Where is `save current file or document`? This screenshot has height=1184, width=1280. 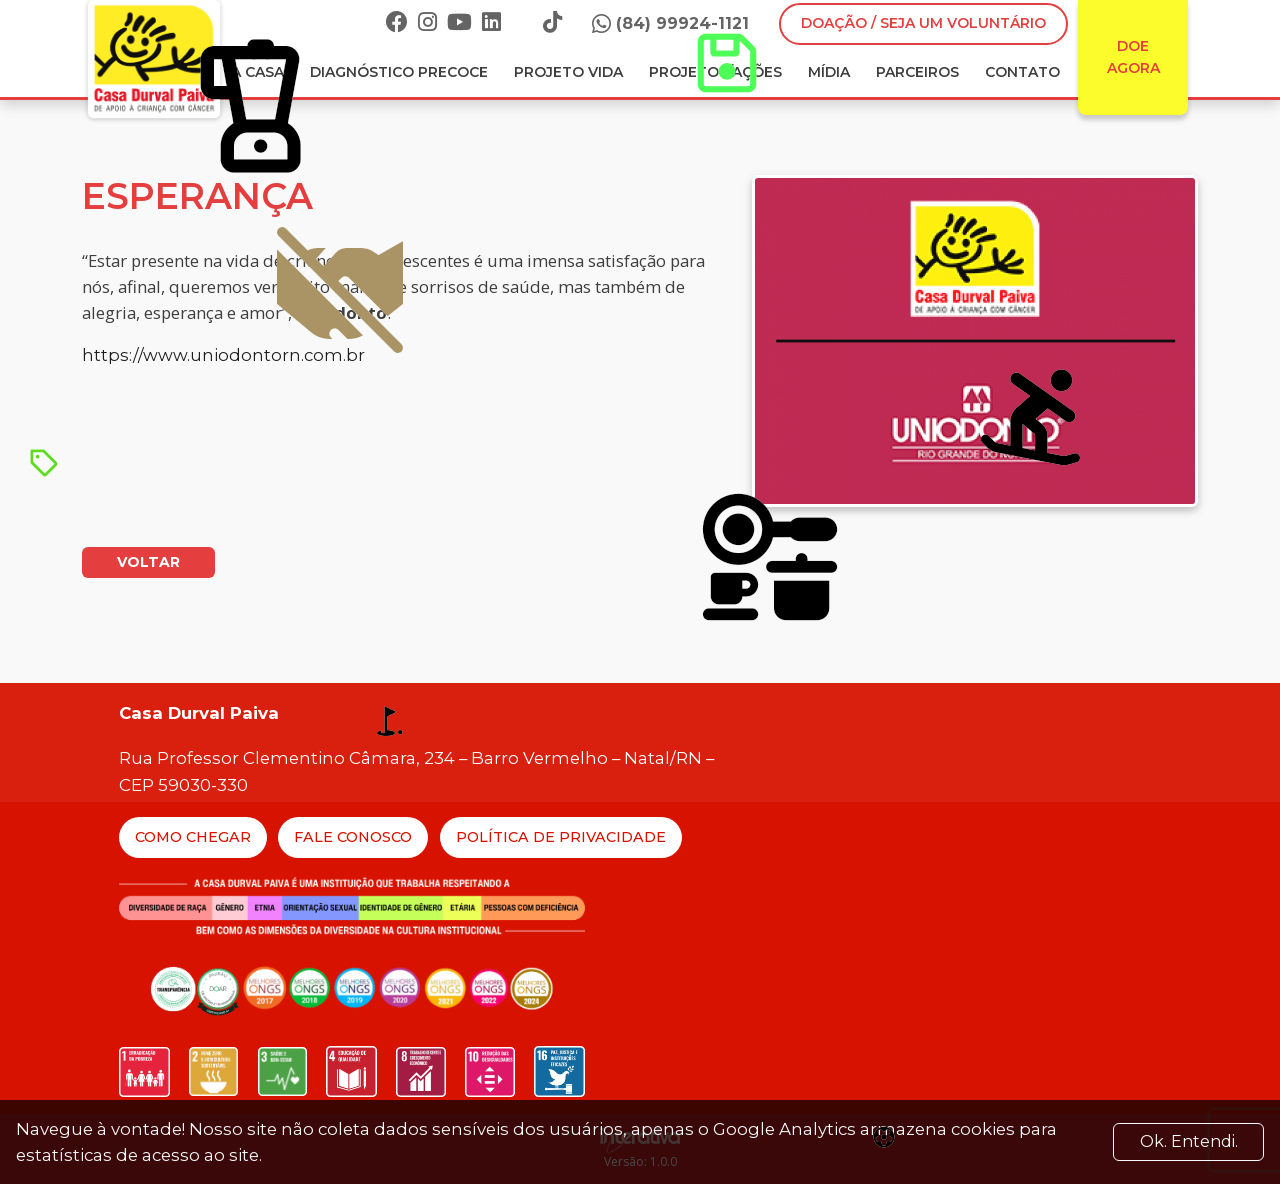
save current file or document is located at coordinates (727, 63).